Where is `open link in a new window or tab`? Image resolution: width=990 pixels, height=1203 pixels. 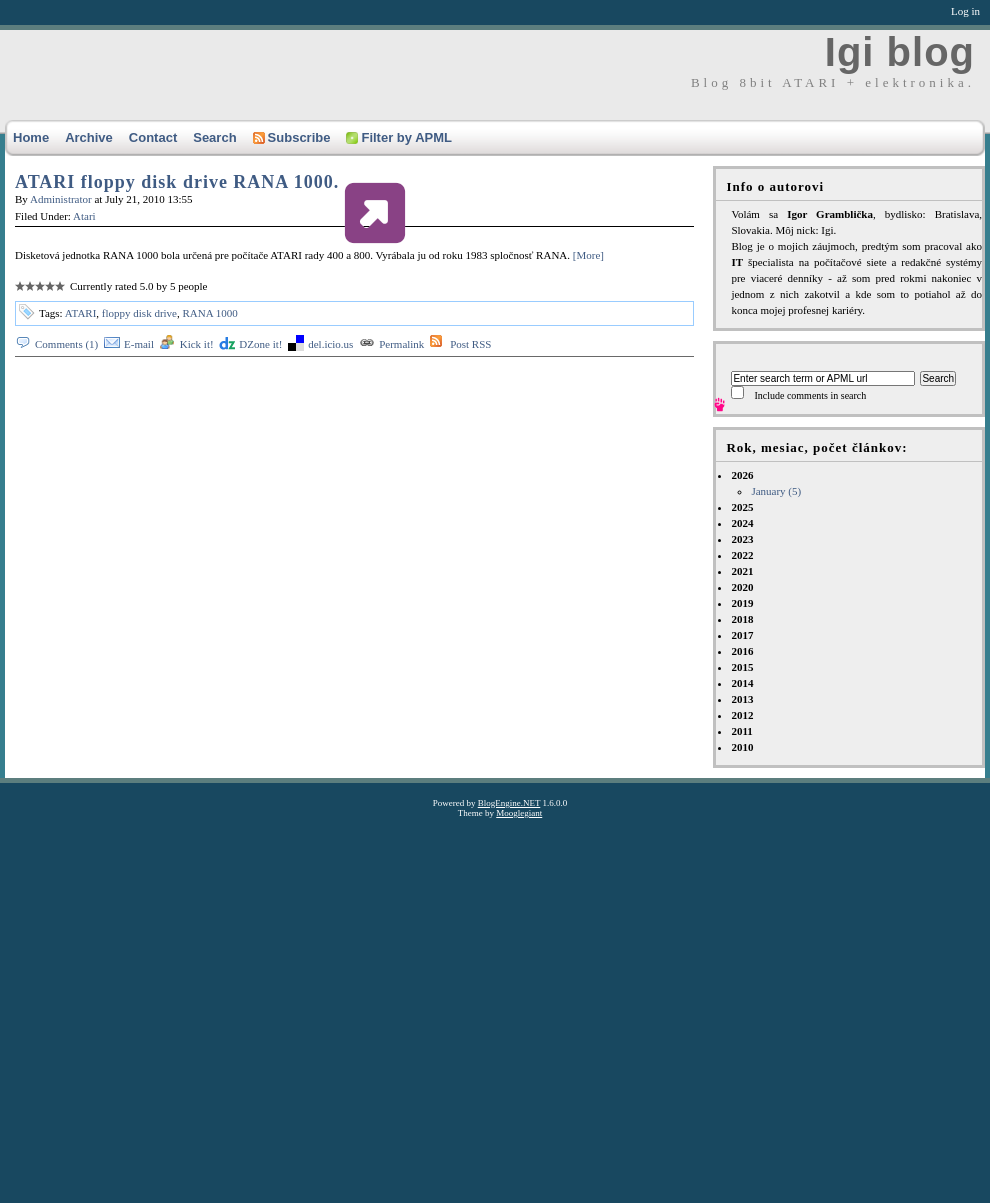 open link in a new window or tab is located at coordinates (375, 213).